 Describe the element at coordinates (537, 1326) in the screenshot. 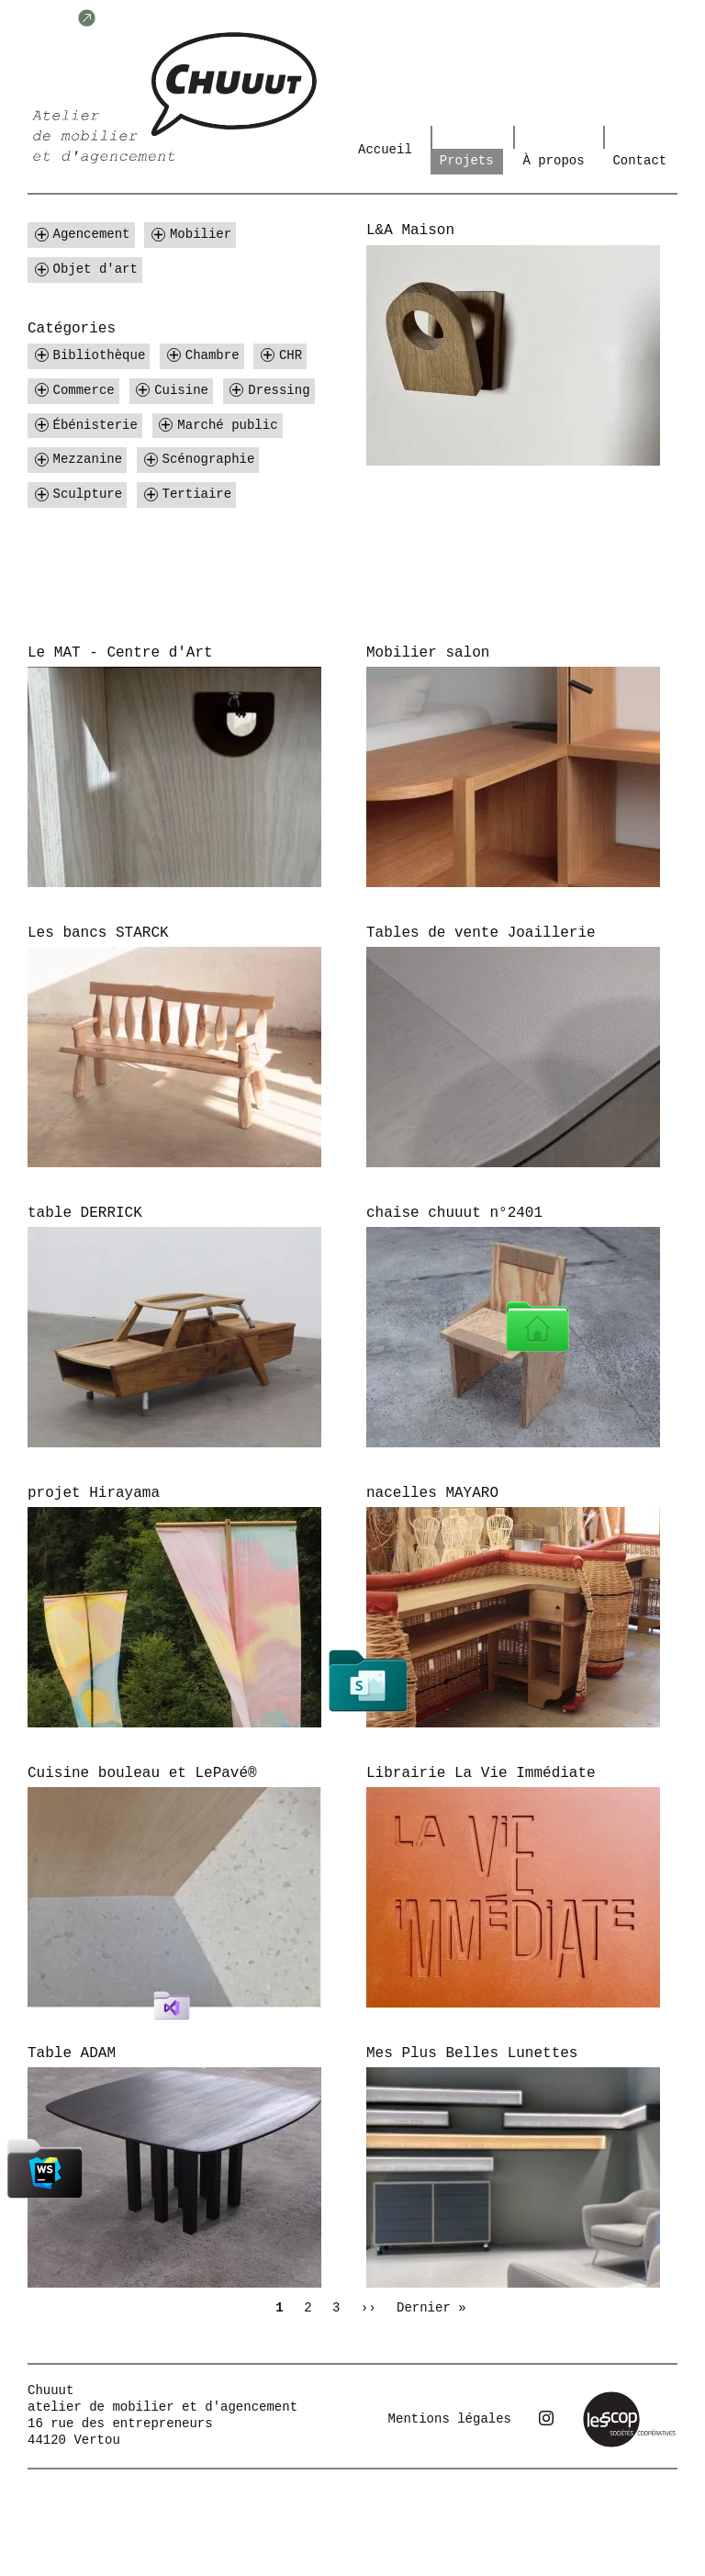

I see `open your home folder` at that location.